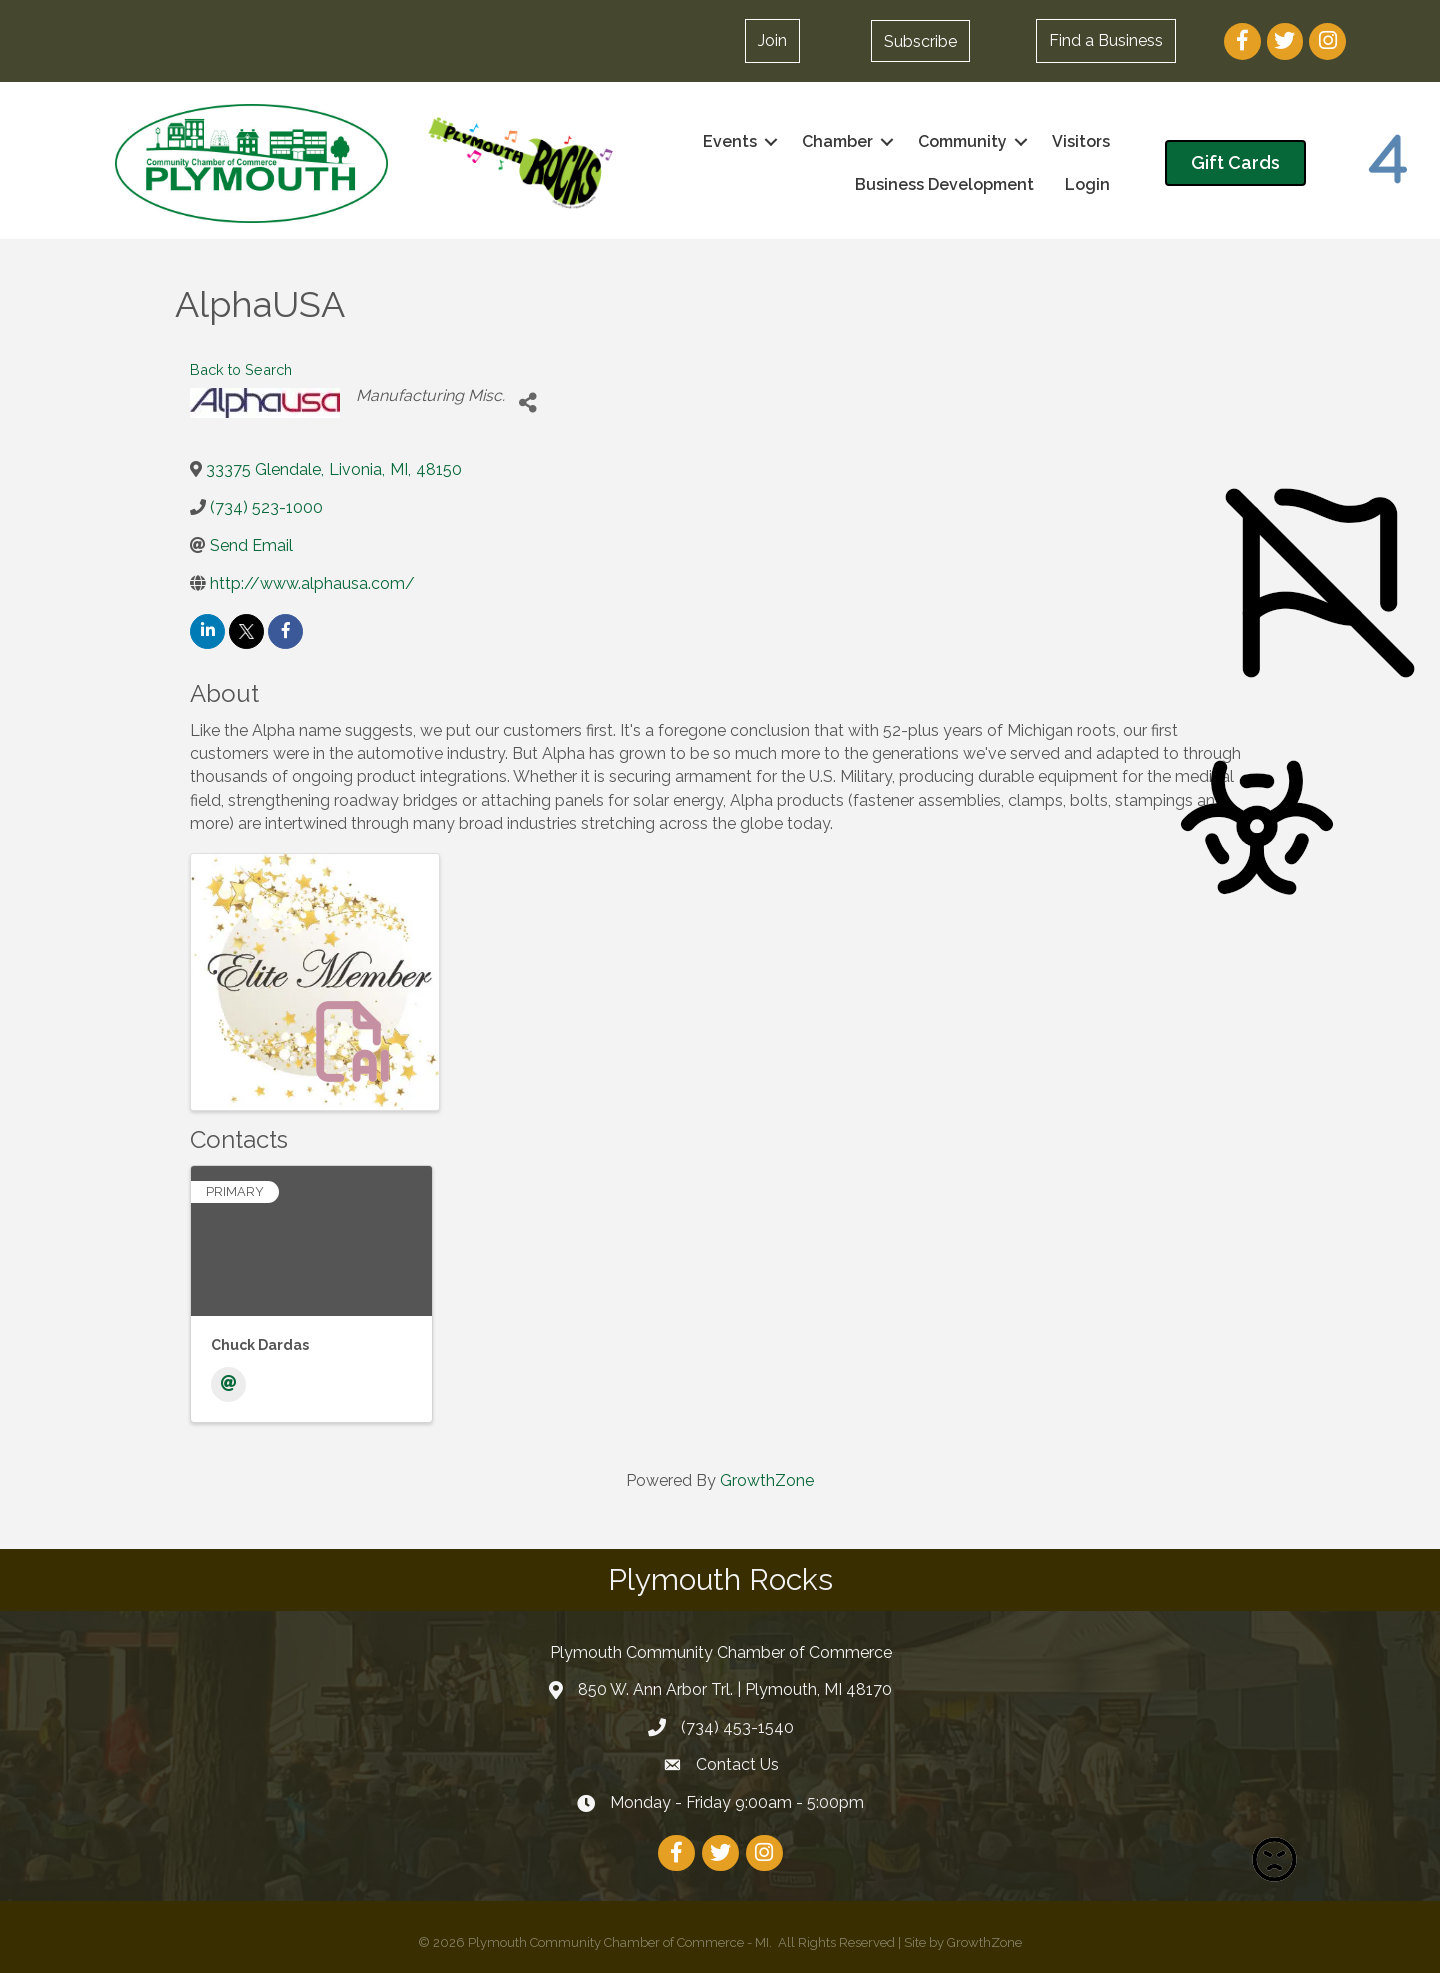 This screenshot has height=1973, width=1440. Describe the element at coordinates (1389, 159) in the screenshot. I see `indicates step four in a multi-step process` at that location.